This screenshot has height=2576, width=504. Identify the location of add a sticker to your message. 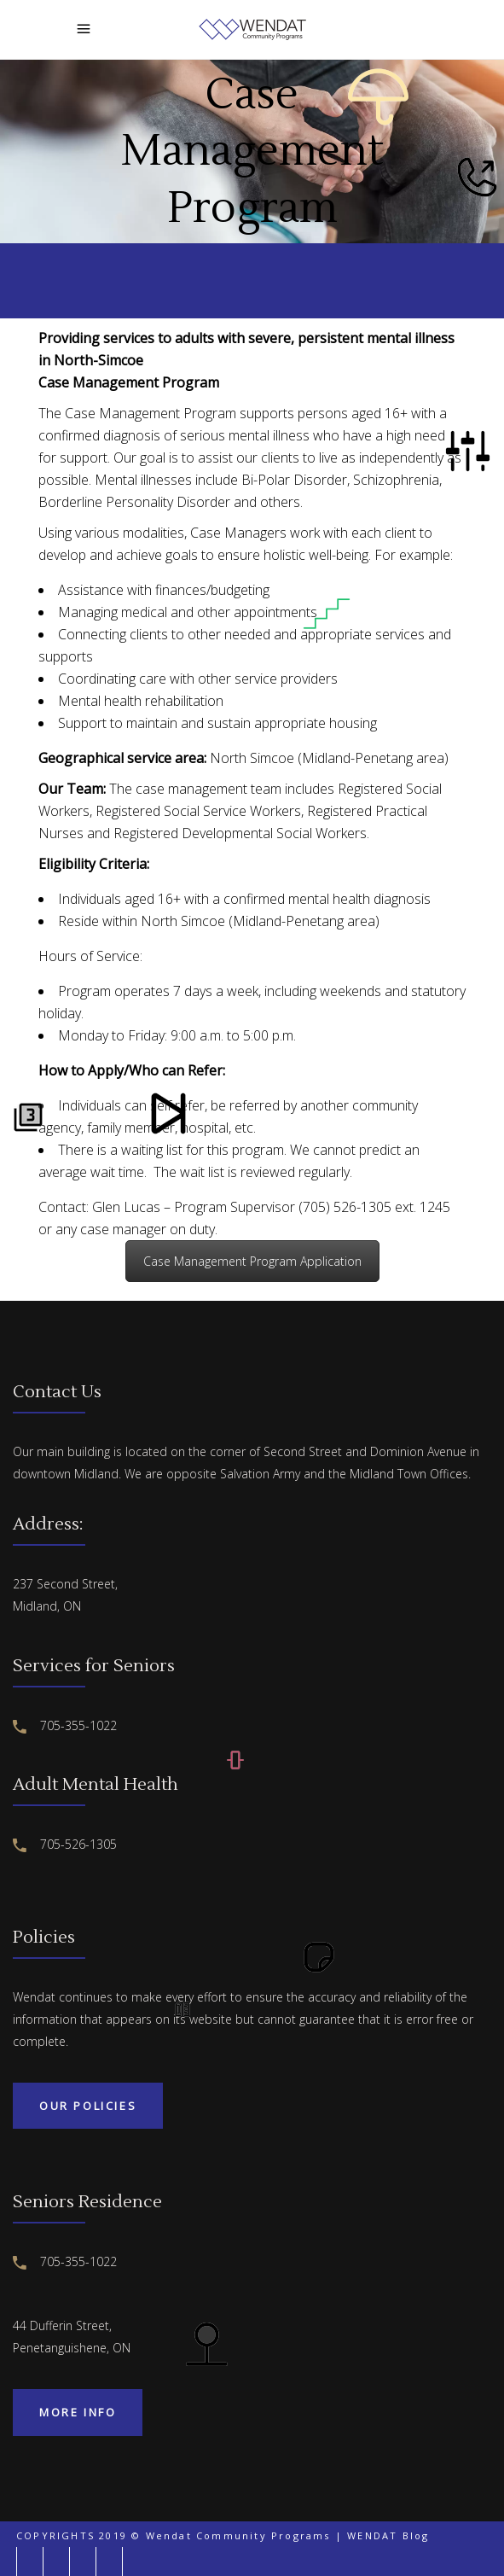
(319, 1957).